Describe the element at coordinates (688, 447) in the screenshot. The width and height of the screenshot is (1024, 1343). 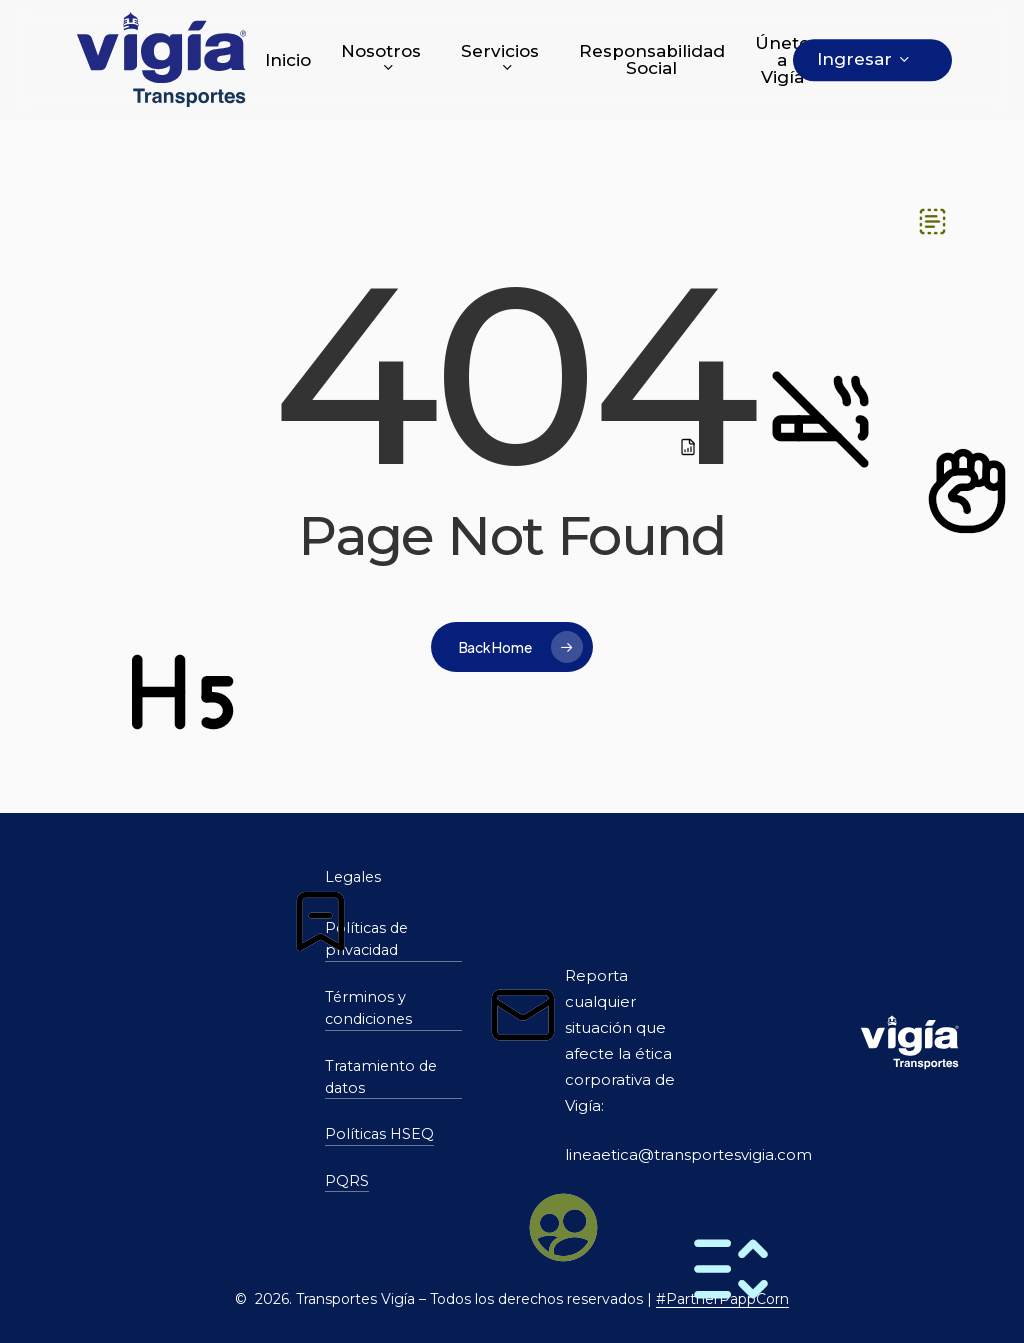
I see `view file with growth analytics` at that location.